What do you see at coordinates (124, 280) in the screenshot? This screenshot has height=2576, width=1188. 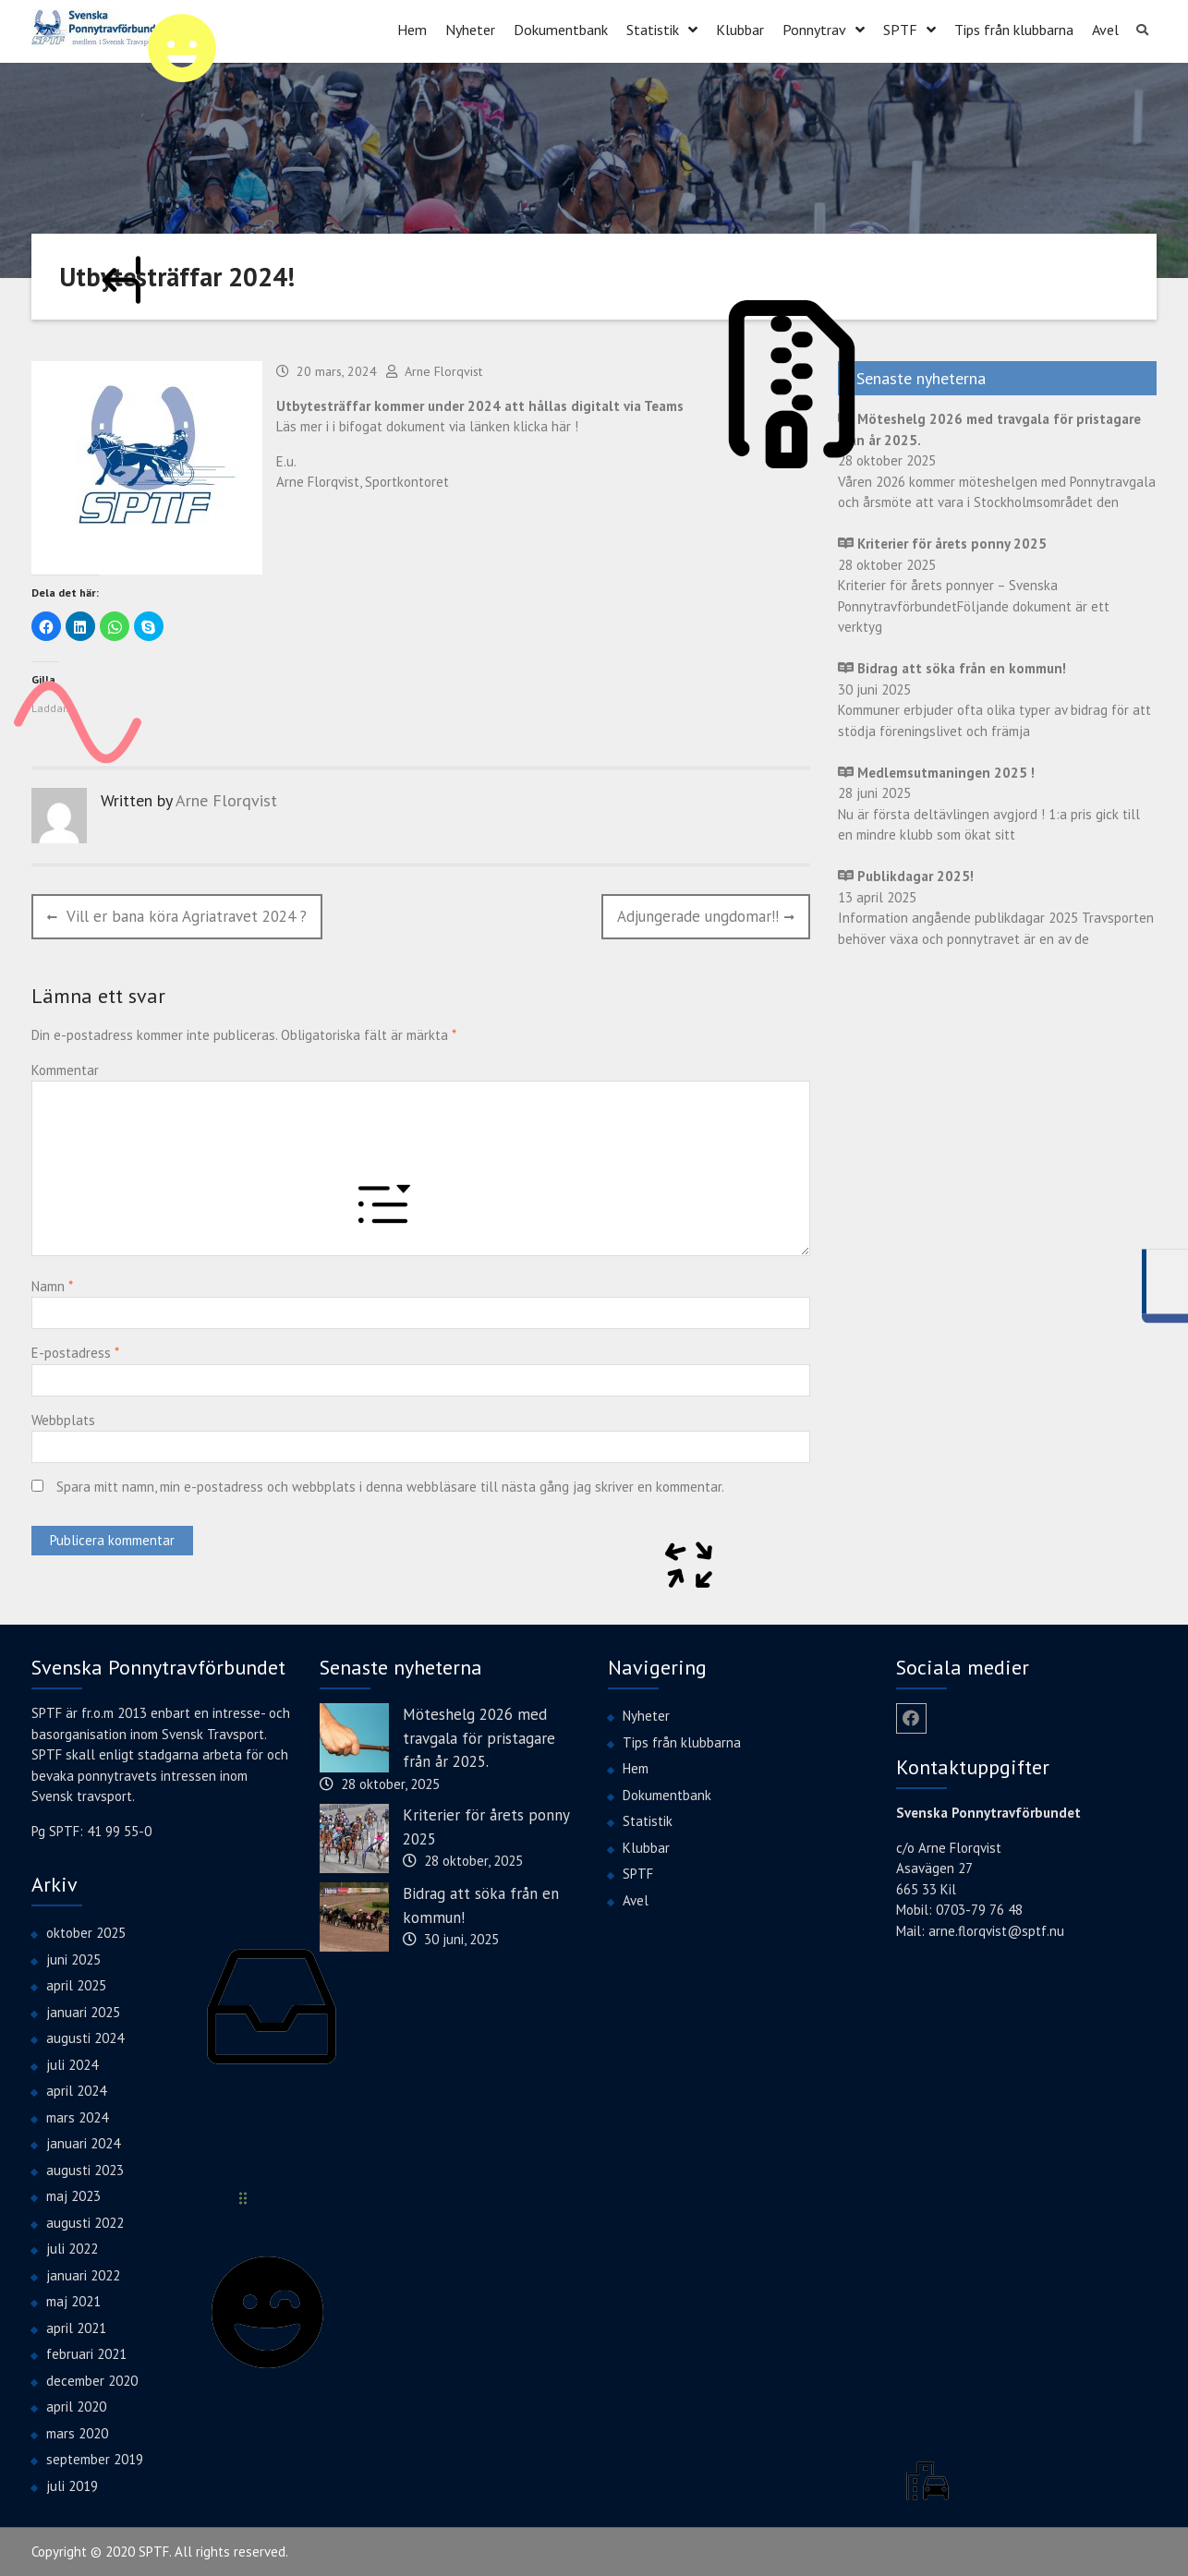 I see `take the next left turn` at bounding box center [124, 280].